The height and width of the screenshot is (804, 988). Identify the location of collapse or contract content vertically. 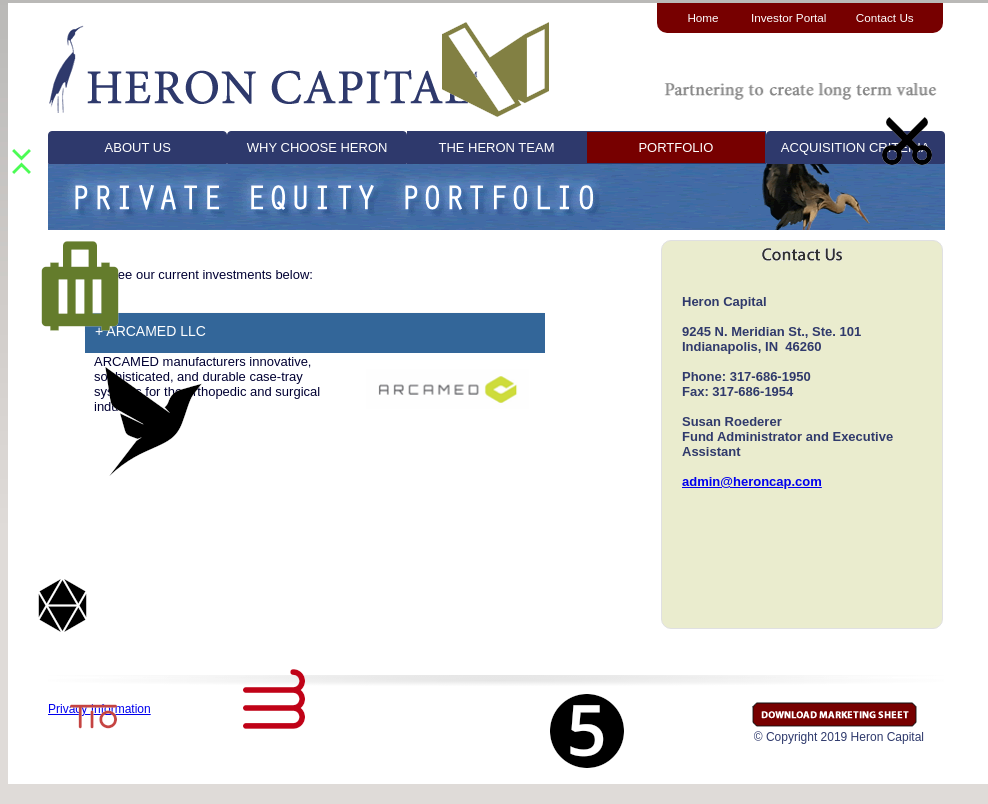
(21, 161).